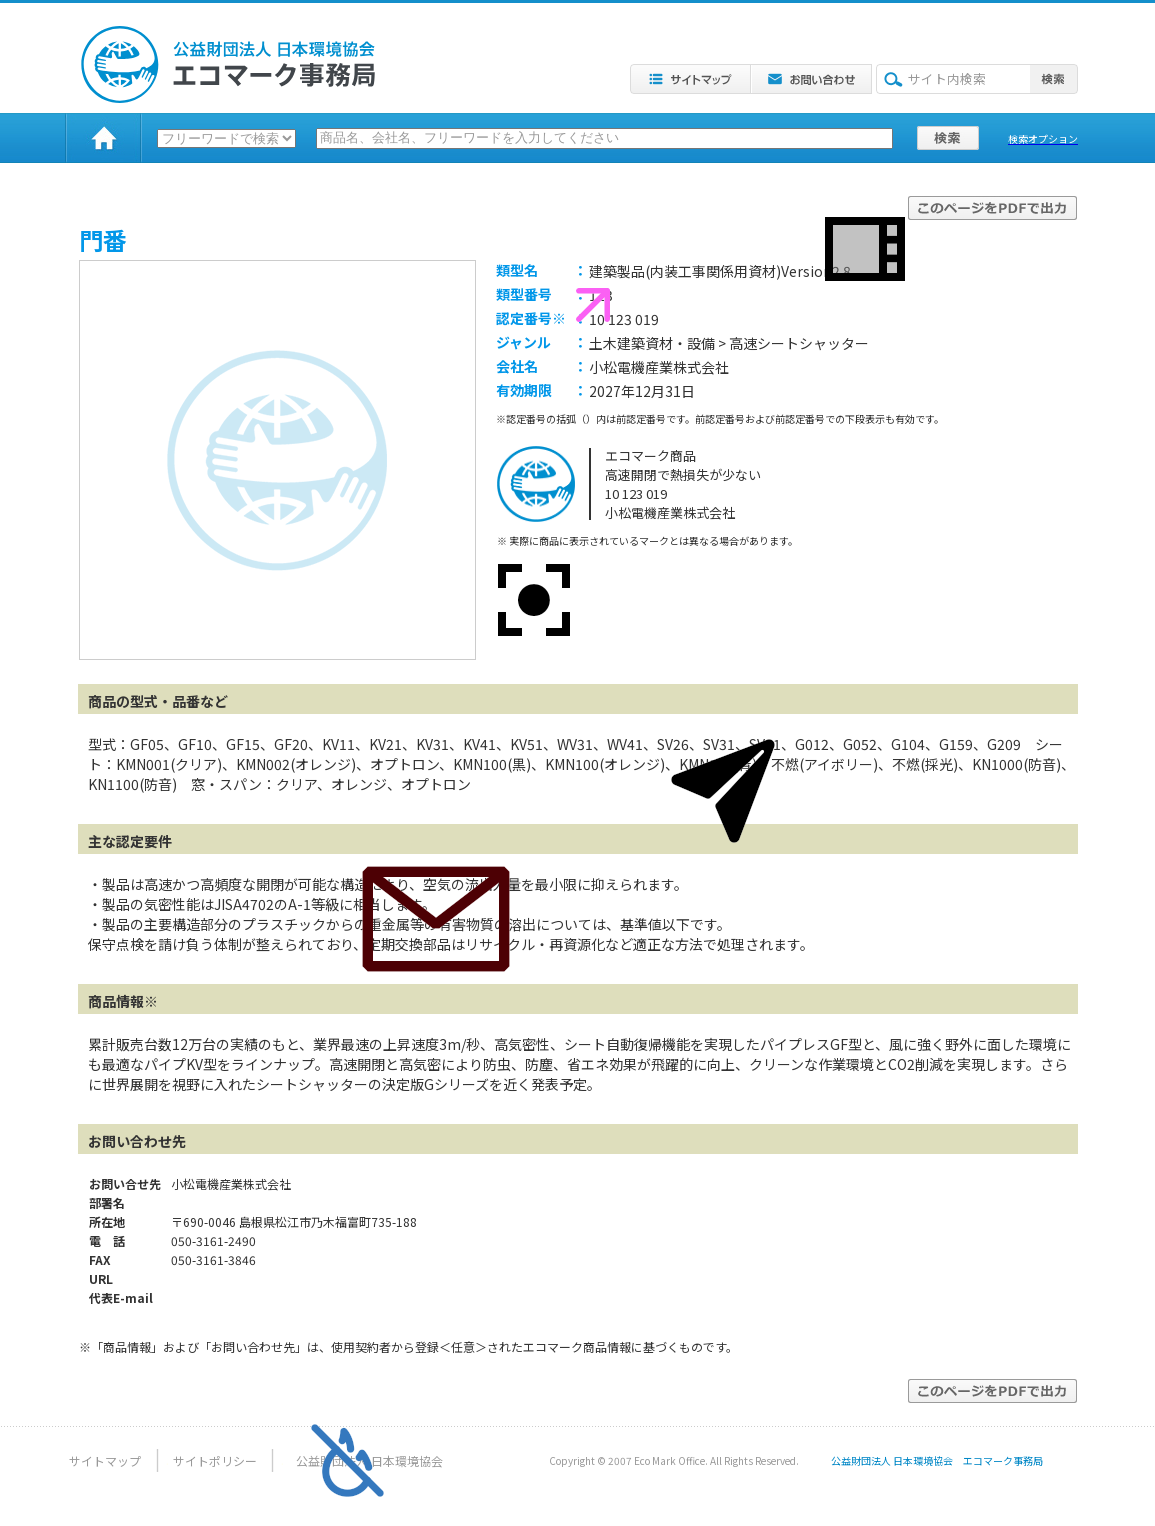  I want to click on open your inbox, so click(436, 919).